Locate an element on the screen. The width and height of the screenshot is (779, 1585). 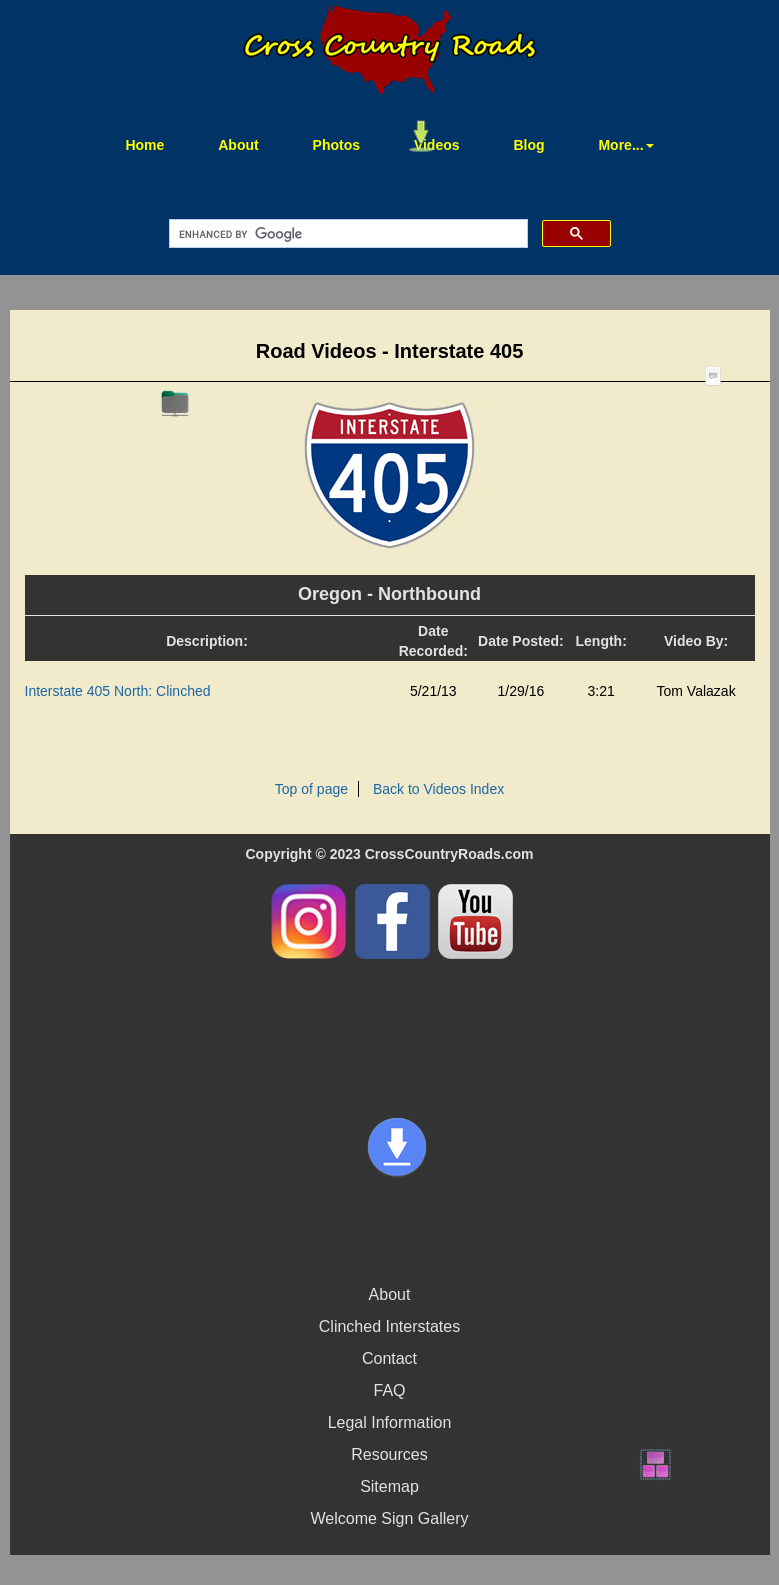
a SAMI subtitle or caption file is located at coordinates (713, 376).